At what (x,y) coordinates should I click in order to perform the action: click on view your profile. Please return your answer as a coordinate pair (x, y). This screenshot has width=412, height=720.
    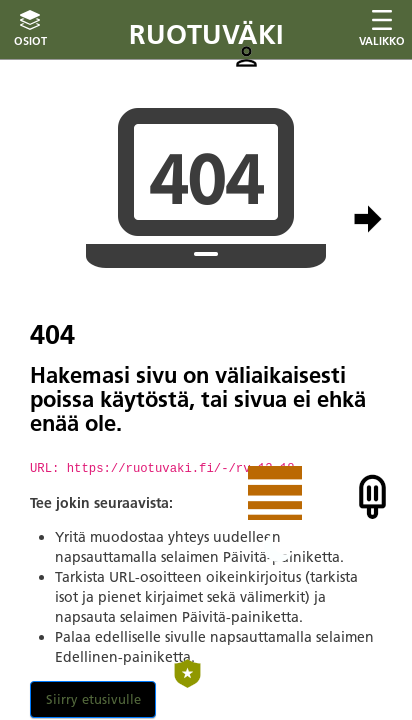
    Looking at the image, I should click on (246, 56).